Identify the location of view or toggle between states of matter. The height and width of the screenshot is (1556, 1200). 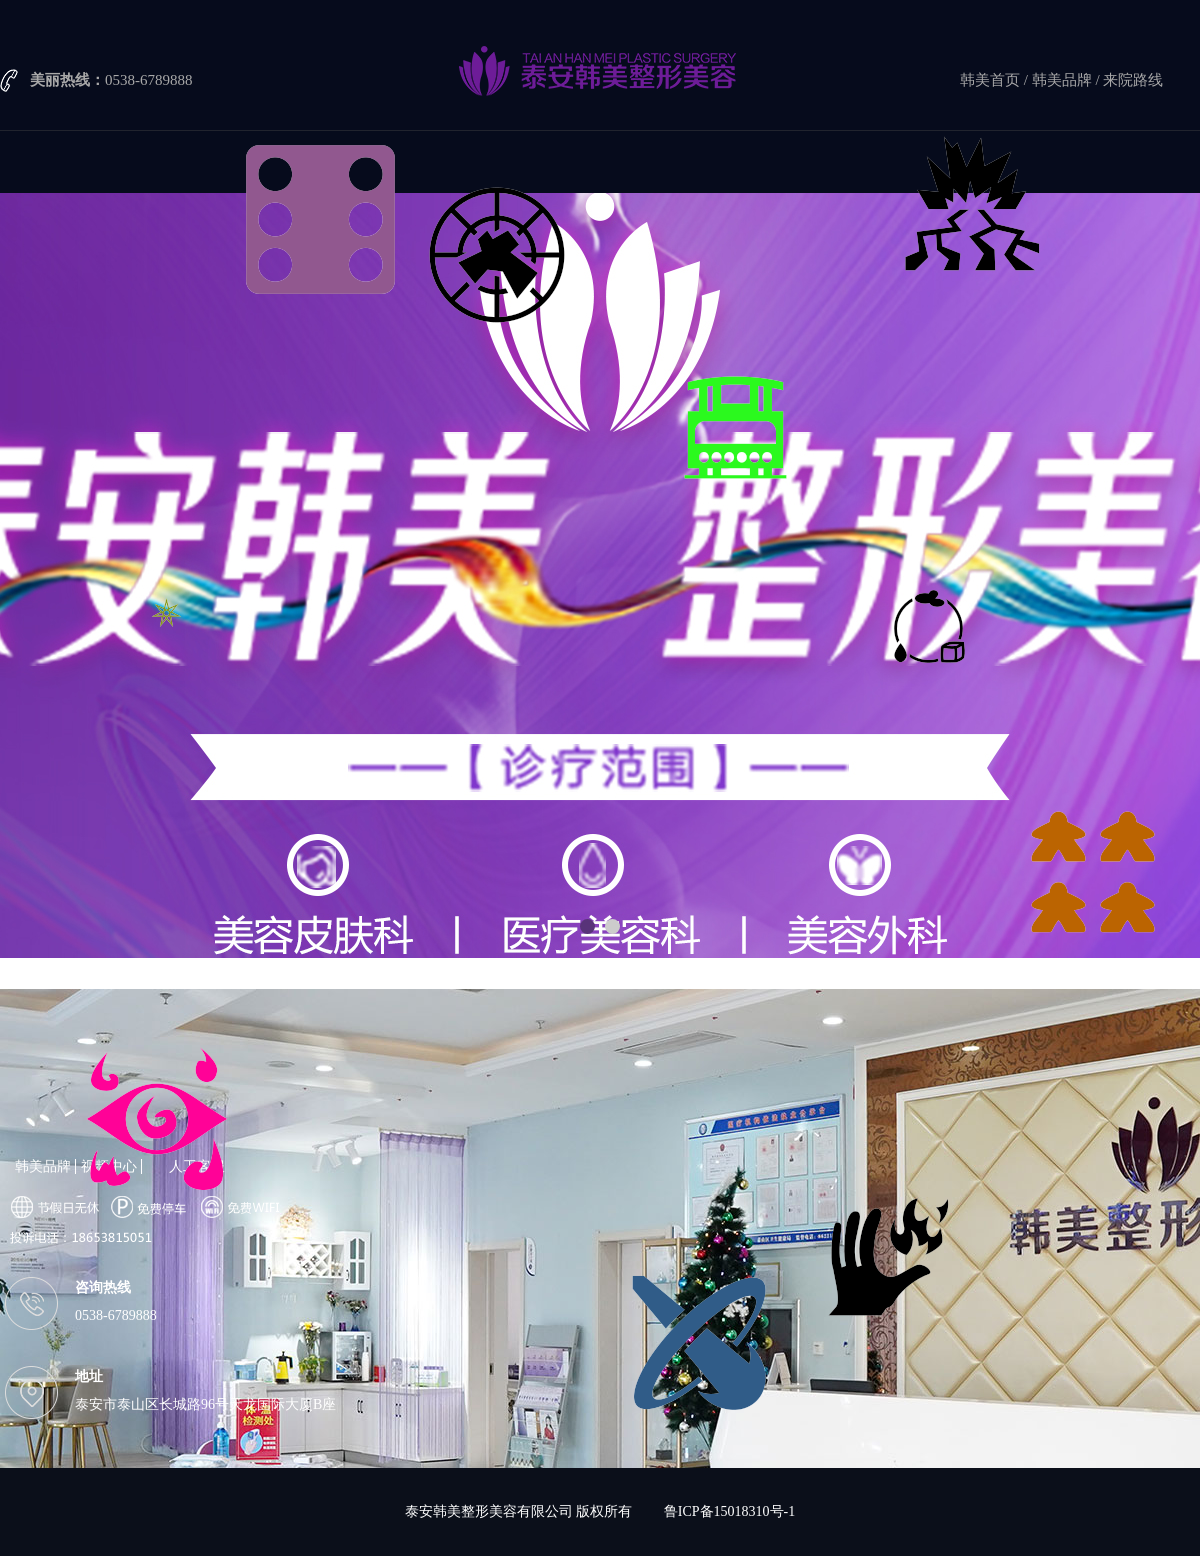
(928, 628).